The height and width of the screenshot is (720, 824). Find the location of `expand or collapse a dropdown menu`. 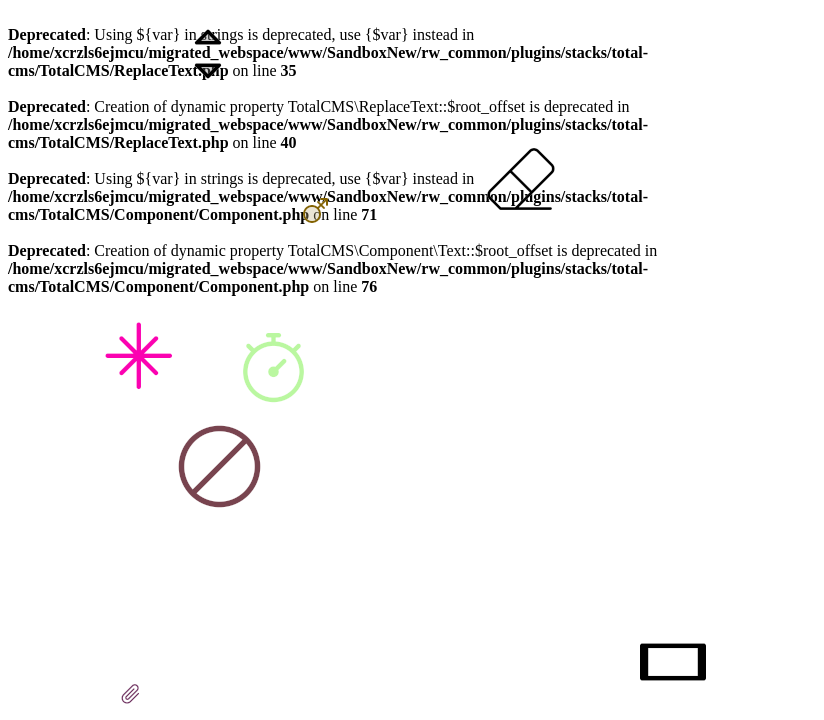

expand or collapse a dropdown menu is located at coordinates (208, 54).